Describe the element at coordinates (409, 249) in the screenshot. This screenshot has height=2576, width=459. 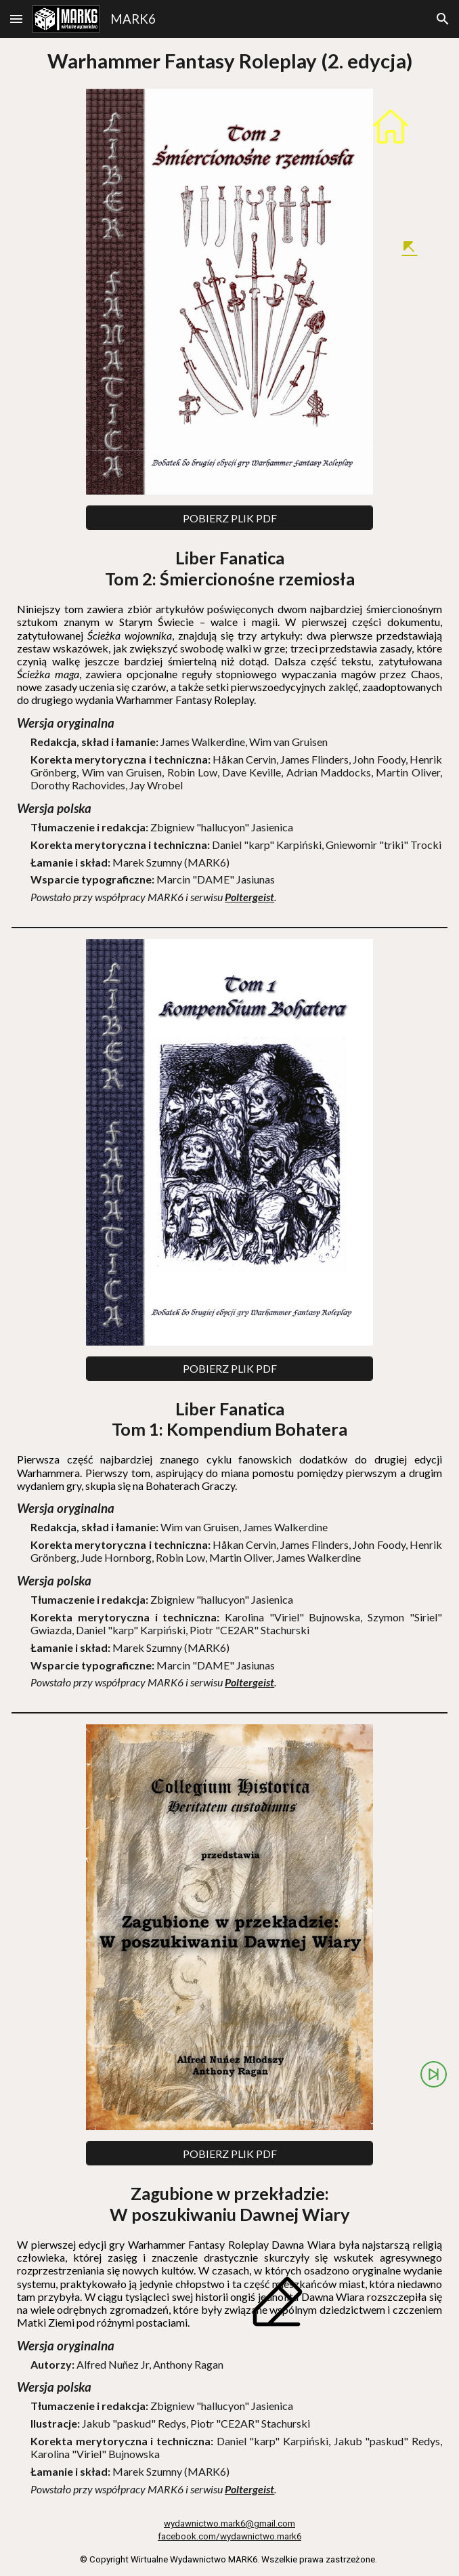
I see `navigate to the top-left or beginning of content` at that location.